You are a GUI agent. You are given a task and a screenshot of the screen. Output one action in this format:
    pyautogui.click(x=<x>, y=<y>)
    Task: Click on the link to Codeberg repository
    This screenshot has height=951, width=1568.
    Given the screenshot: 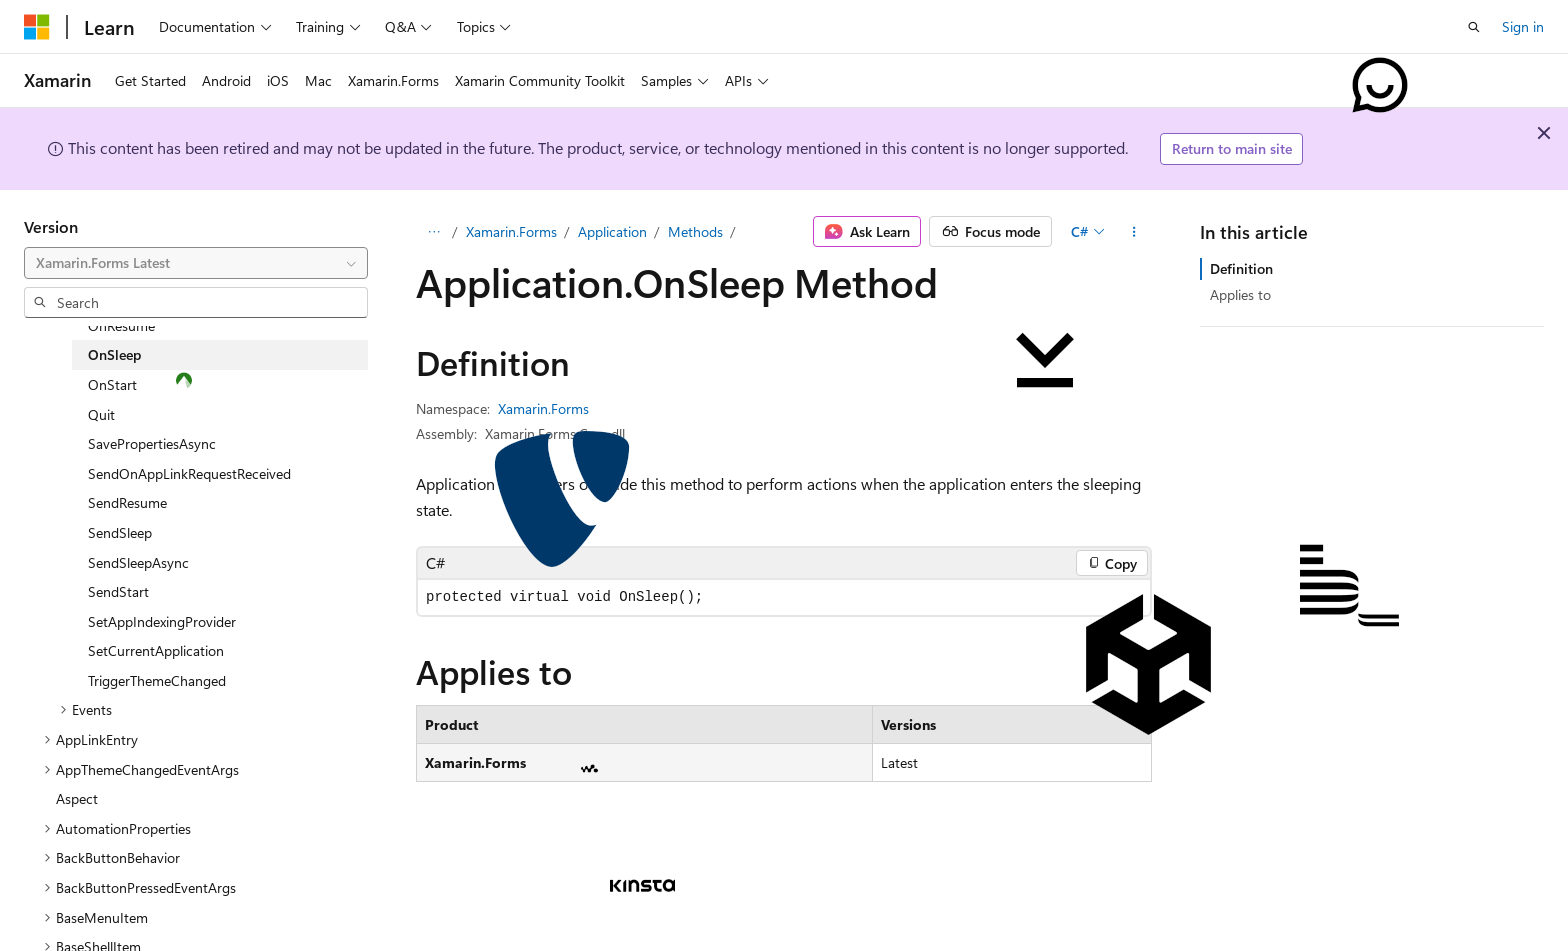 What is the action you would take?
    pyautogui.click(x=184, y=380)
    